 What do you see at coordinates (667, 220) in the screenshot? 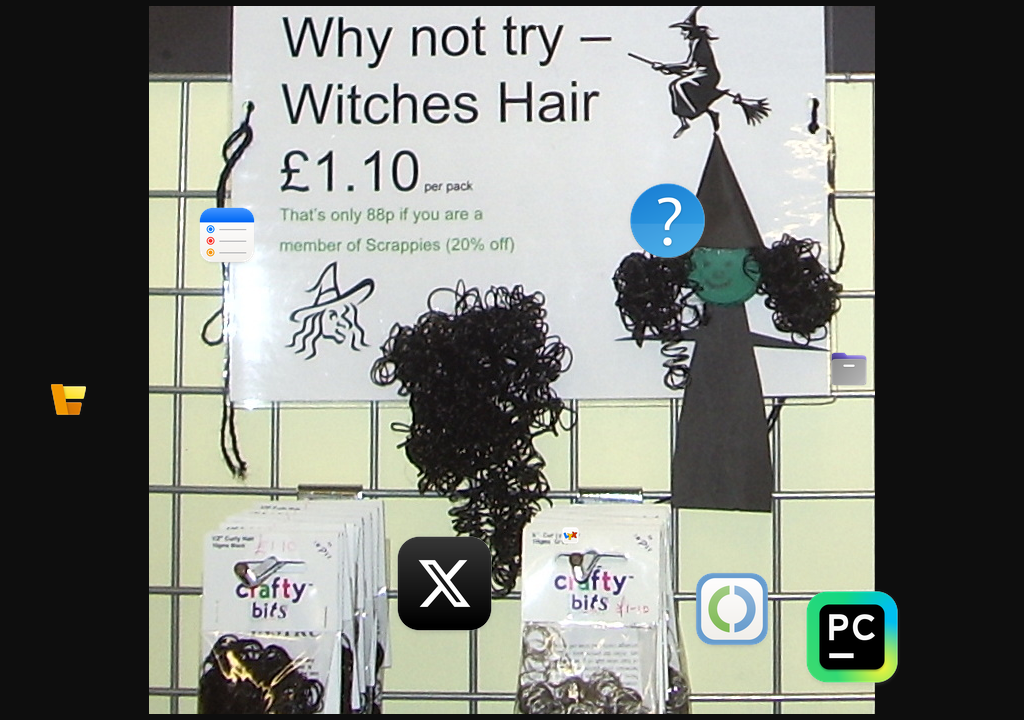
I see `open help documentation` at bounding box center [667, 220].